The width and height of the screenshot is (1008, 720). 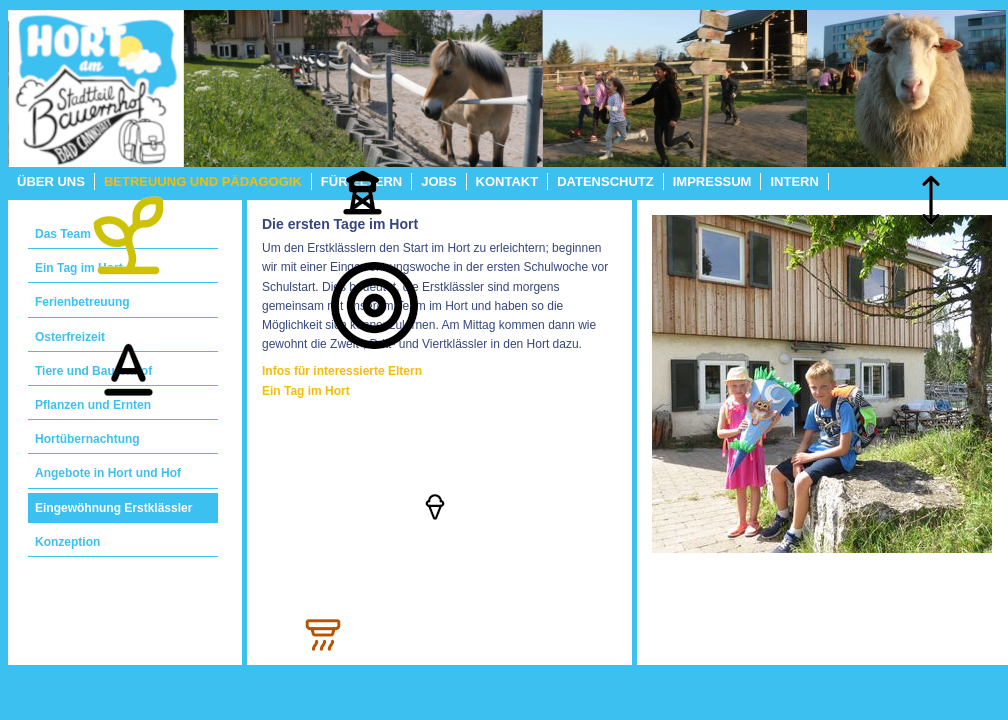 What do you see at coordinates (362, 192) in the screenshot?
I see `view observation tower or lookout point` at bounding box center [362, 192].